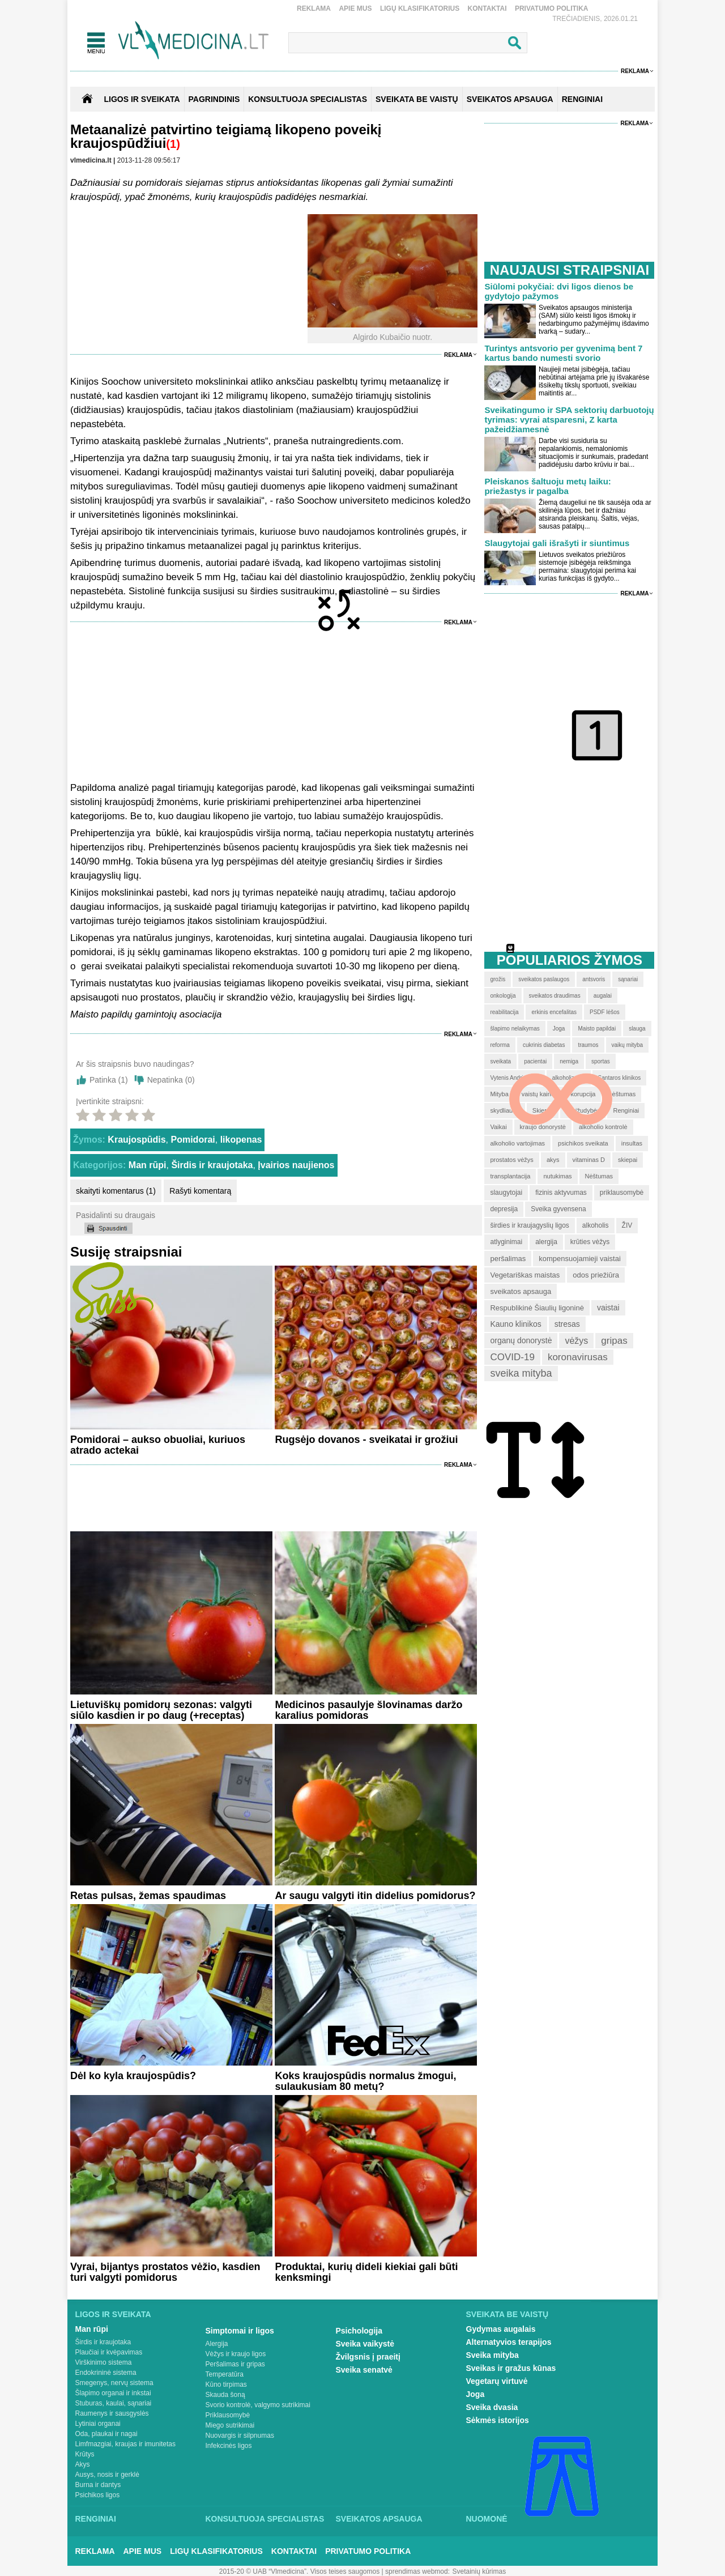 The width and height of the screenshot is (725, 2576). I want to click on fedex shipping or delivery services, so click(379, 2041).